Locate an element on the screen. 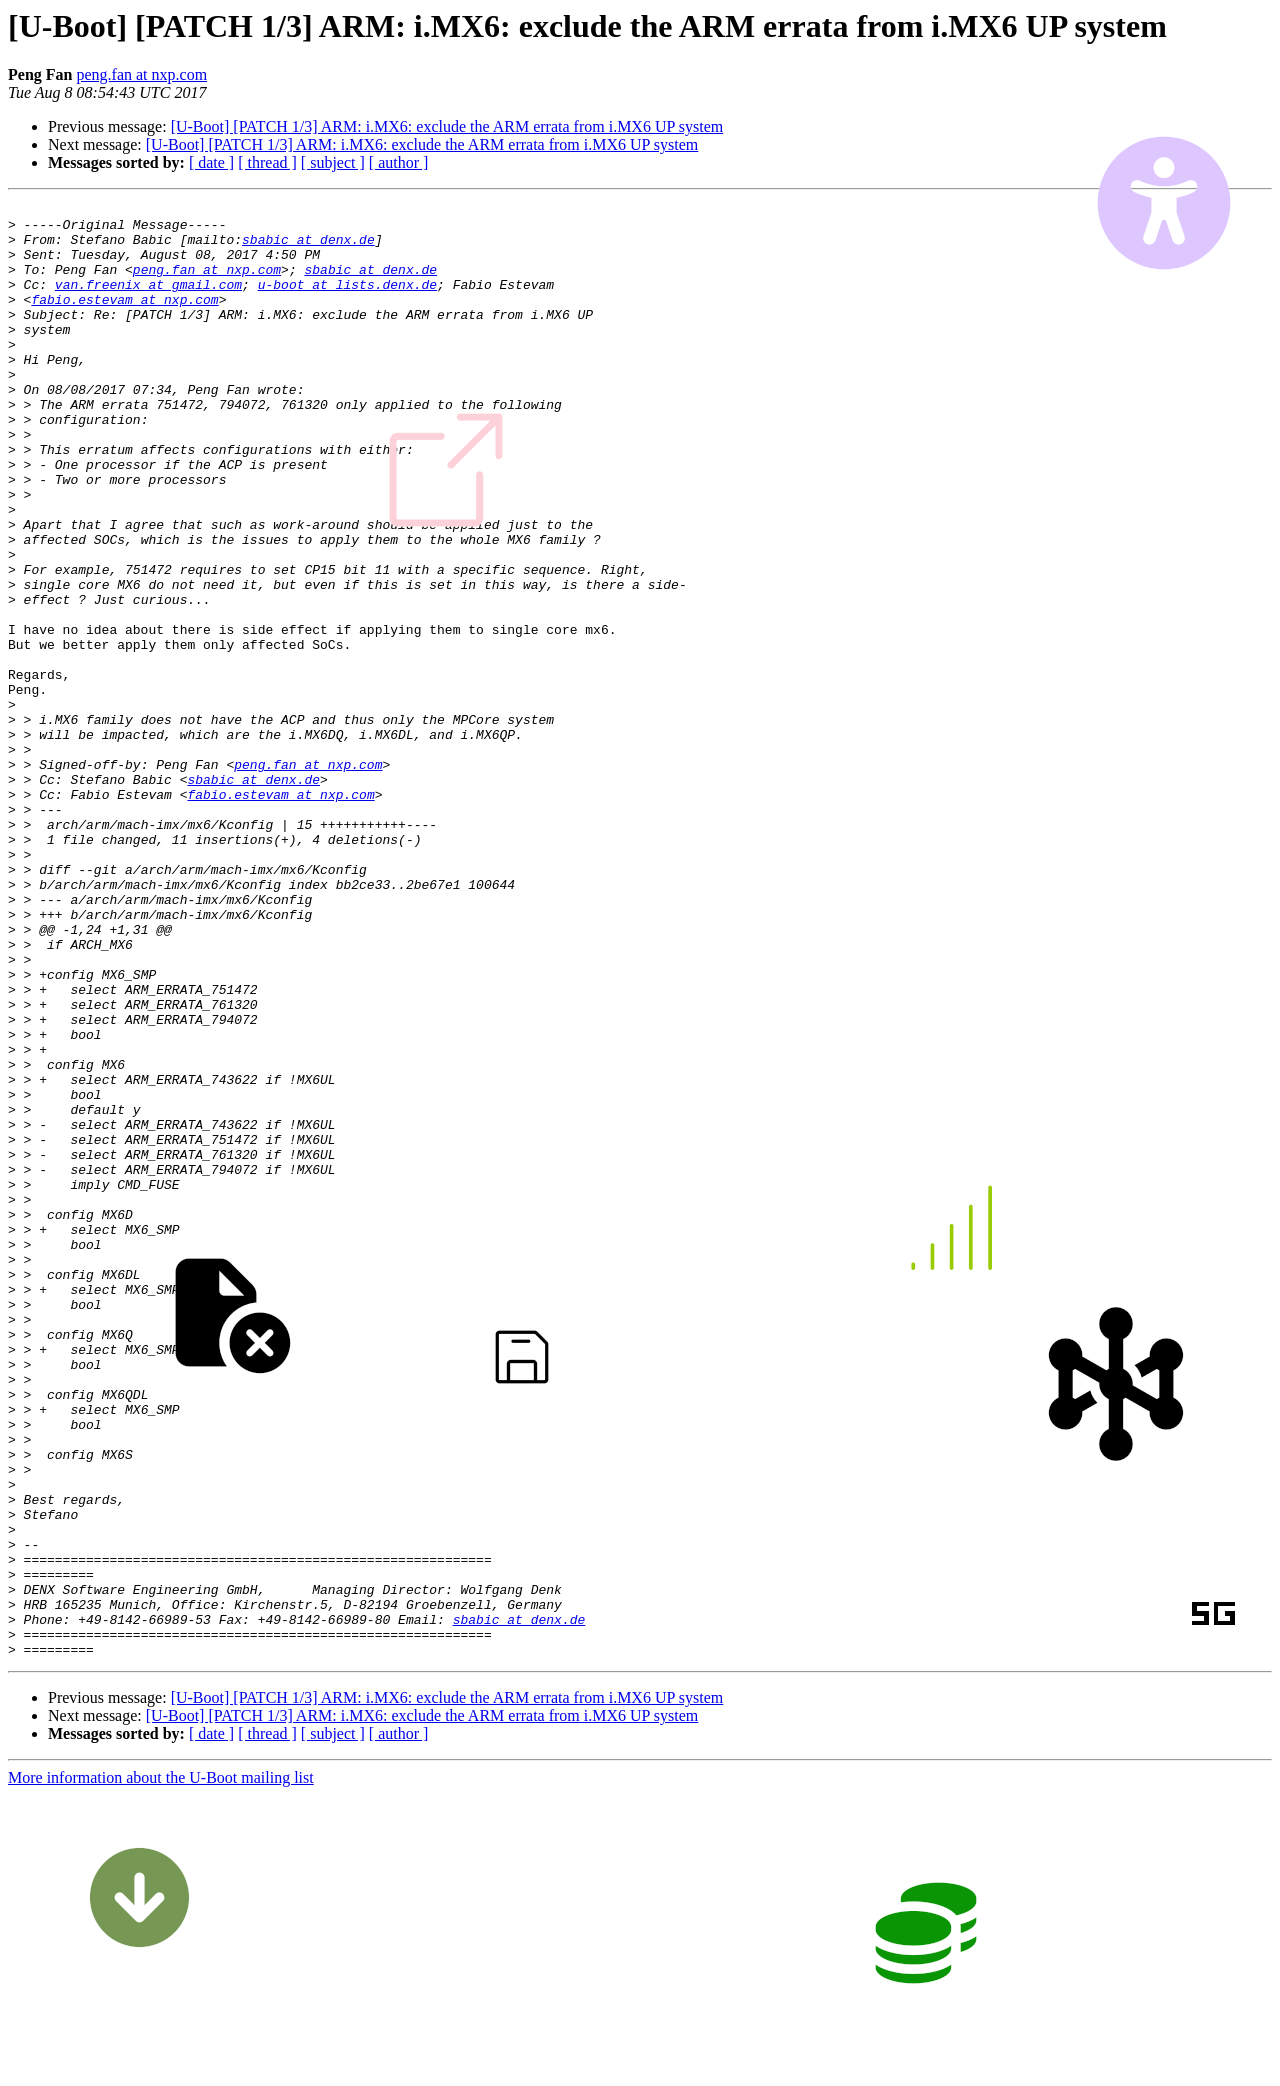  access accessibility settings is located at coordinates (1164, 203).